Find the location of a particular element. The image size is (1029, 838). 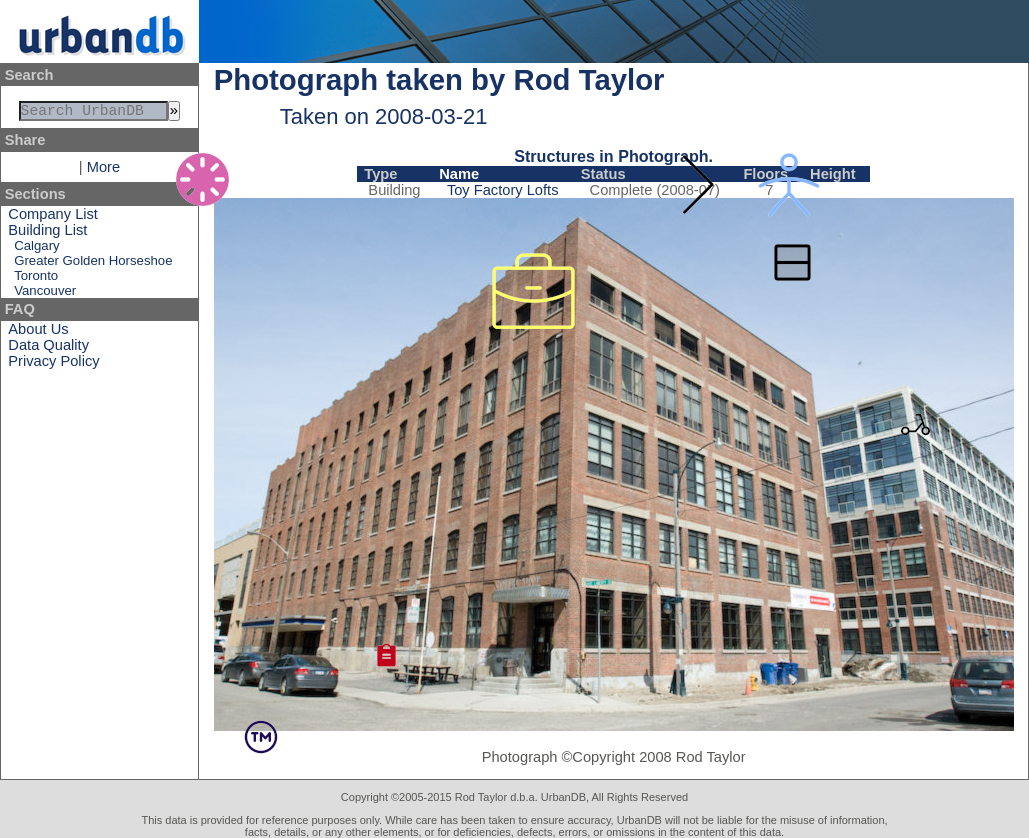

select scooter as transportation mode is located at coordinates (915, 425).